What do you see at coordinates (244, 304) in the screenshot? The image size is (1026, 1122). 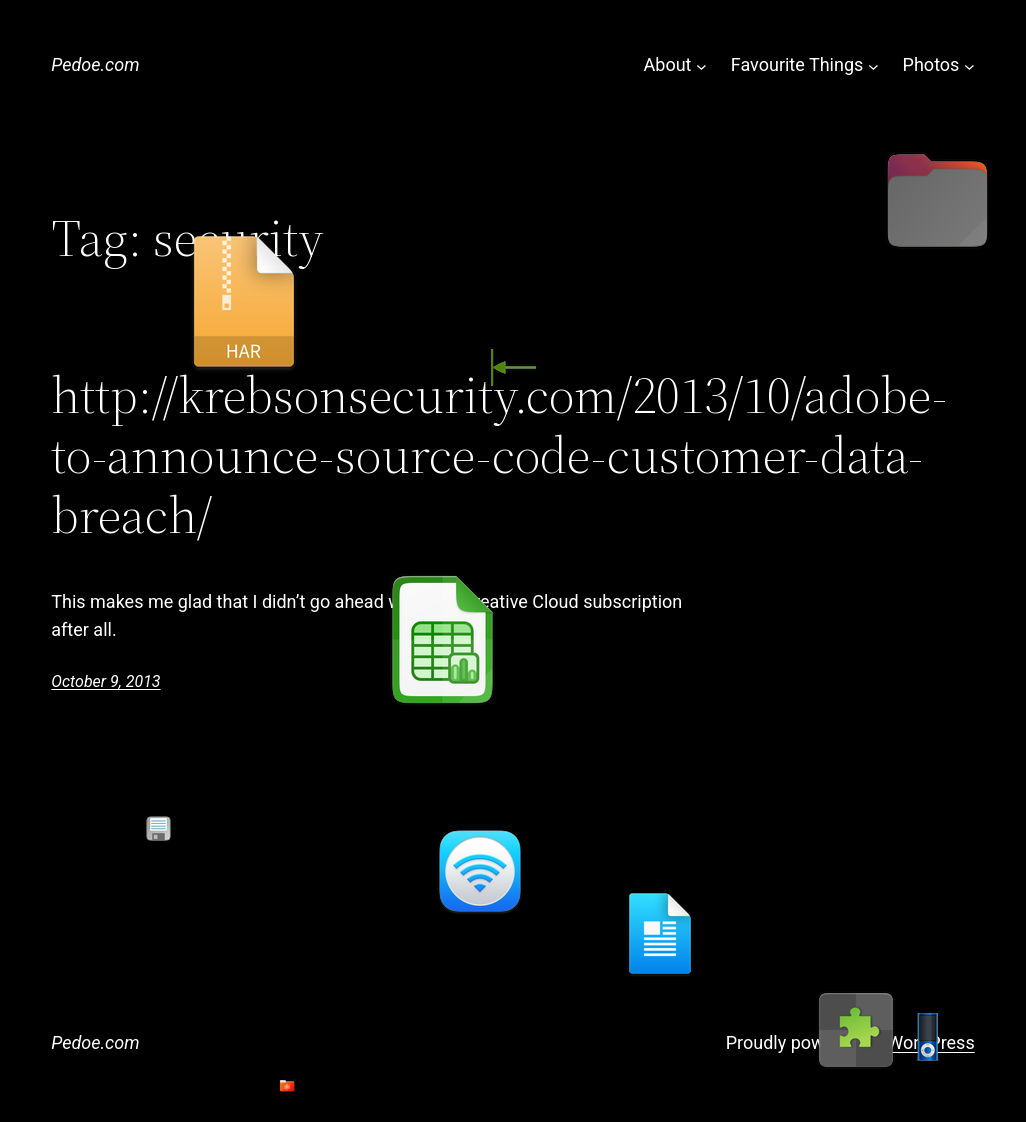 I see `xar archive file type indicator` at bounding box center [244, 304].